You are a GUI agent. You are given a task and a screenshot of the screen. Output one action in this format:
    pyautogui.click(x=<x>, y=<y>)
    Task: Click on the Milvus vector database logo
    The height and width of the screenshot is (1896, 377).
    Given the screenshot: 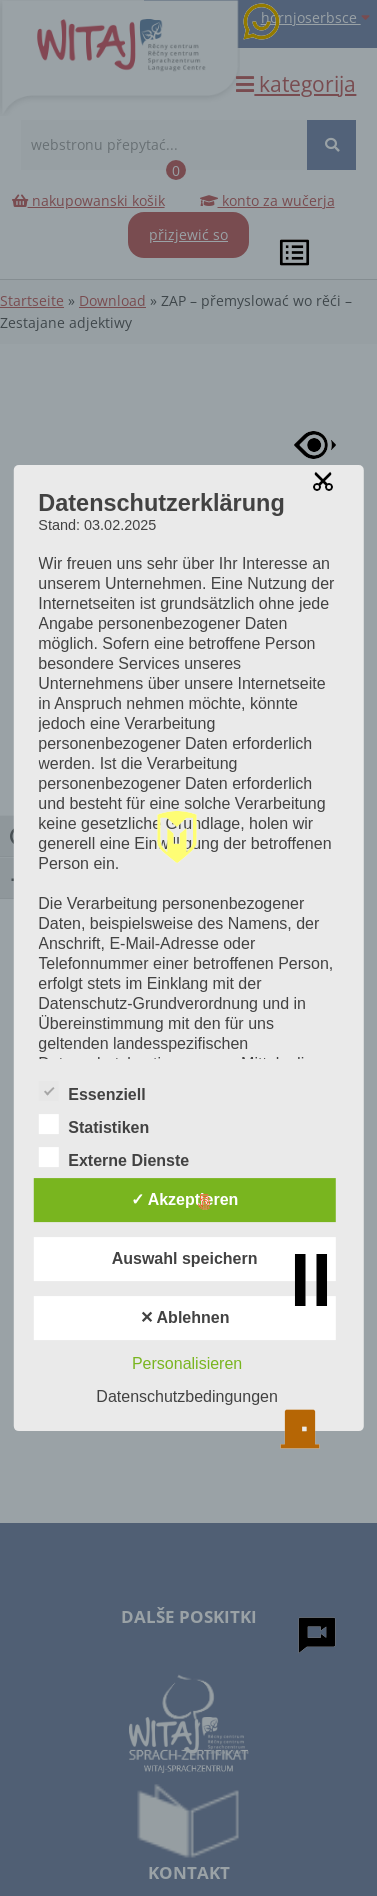 What is the action you would take?
    pyautogui.click(x=315, y=445)
    